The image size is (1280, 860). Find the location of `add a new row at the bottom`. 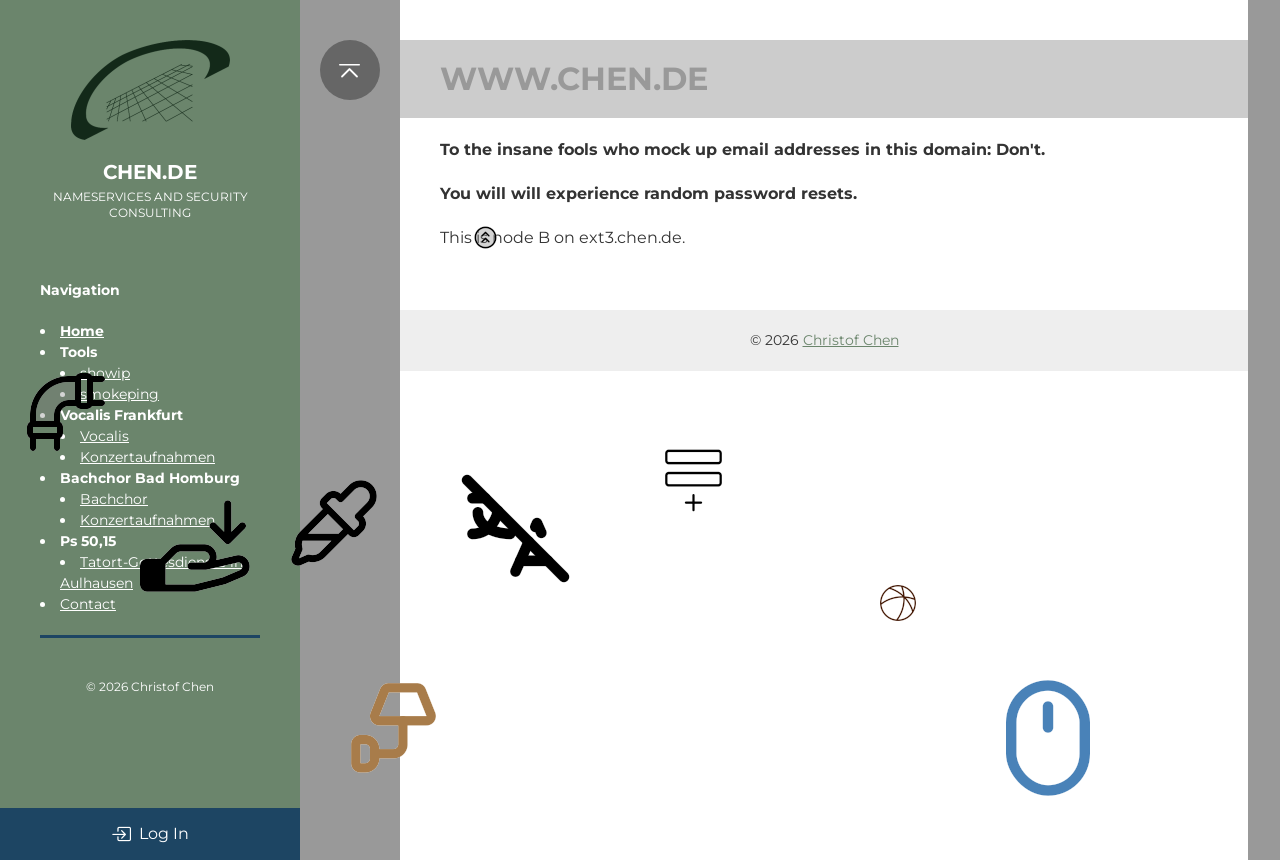

add a new row at the bottom is located at coordinates (693, 475).